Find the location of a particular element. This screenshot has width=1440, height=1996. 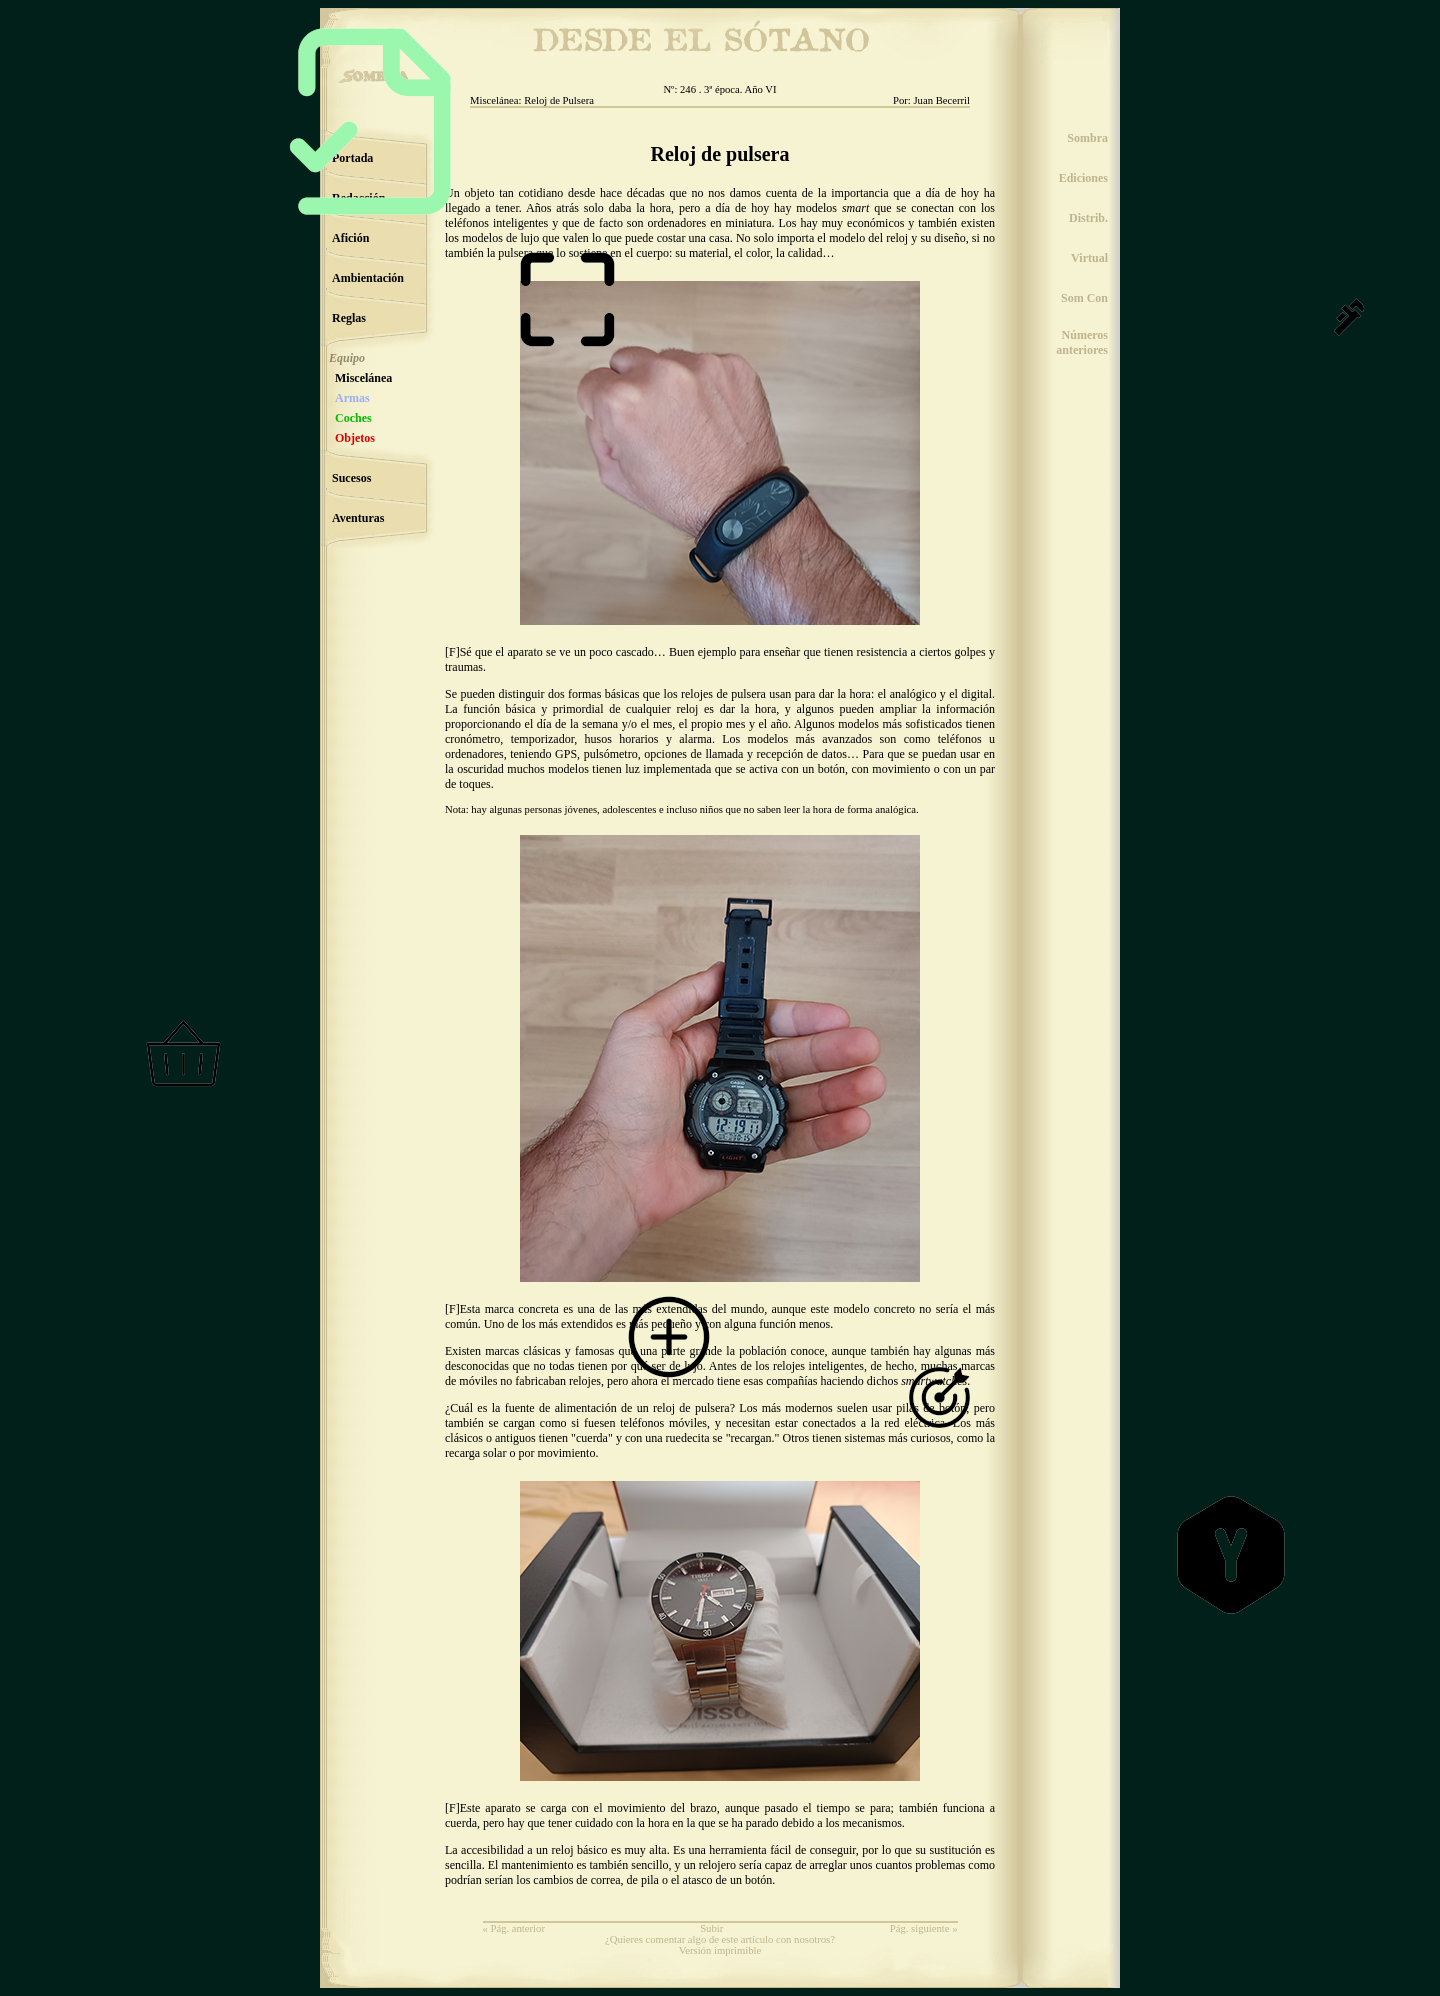

access plumbing services or repairs is located at coordinates (1349, 317).